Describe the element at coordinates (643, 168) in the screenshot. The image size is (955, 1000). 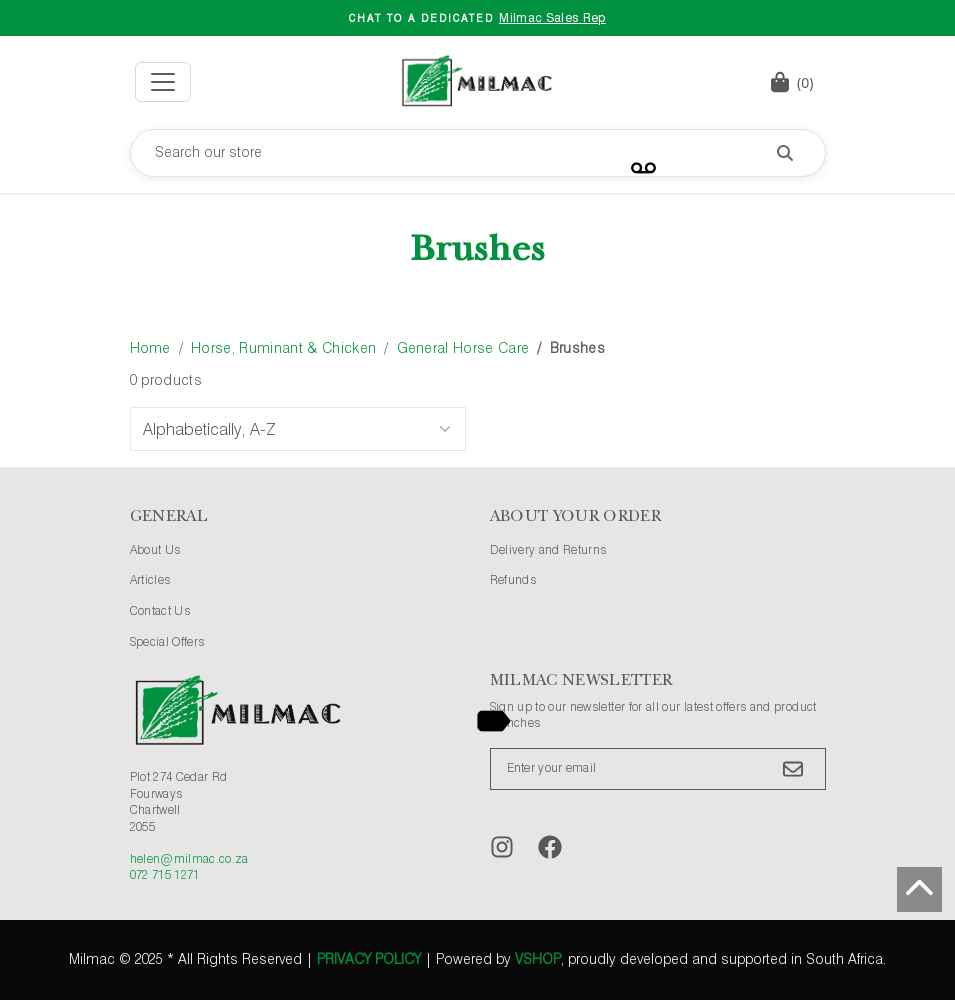
I see `access your voicemail messages` at that location.